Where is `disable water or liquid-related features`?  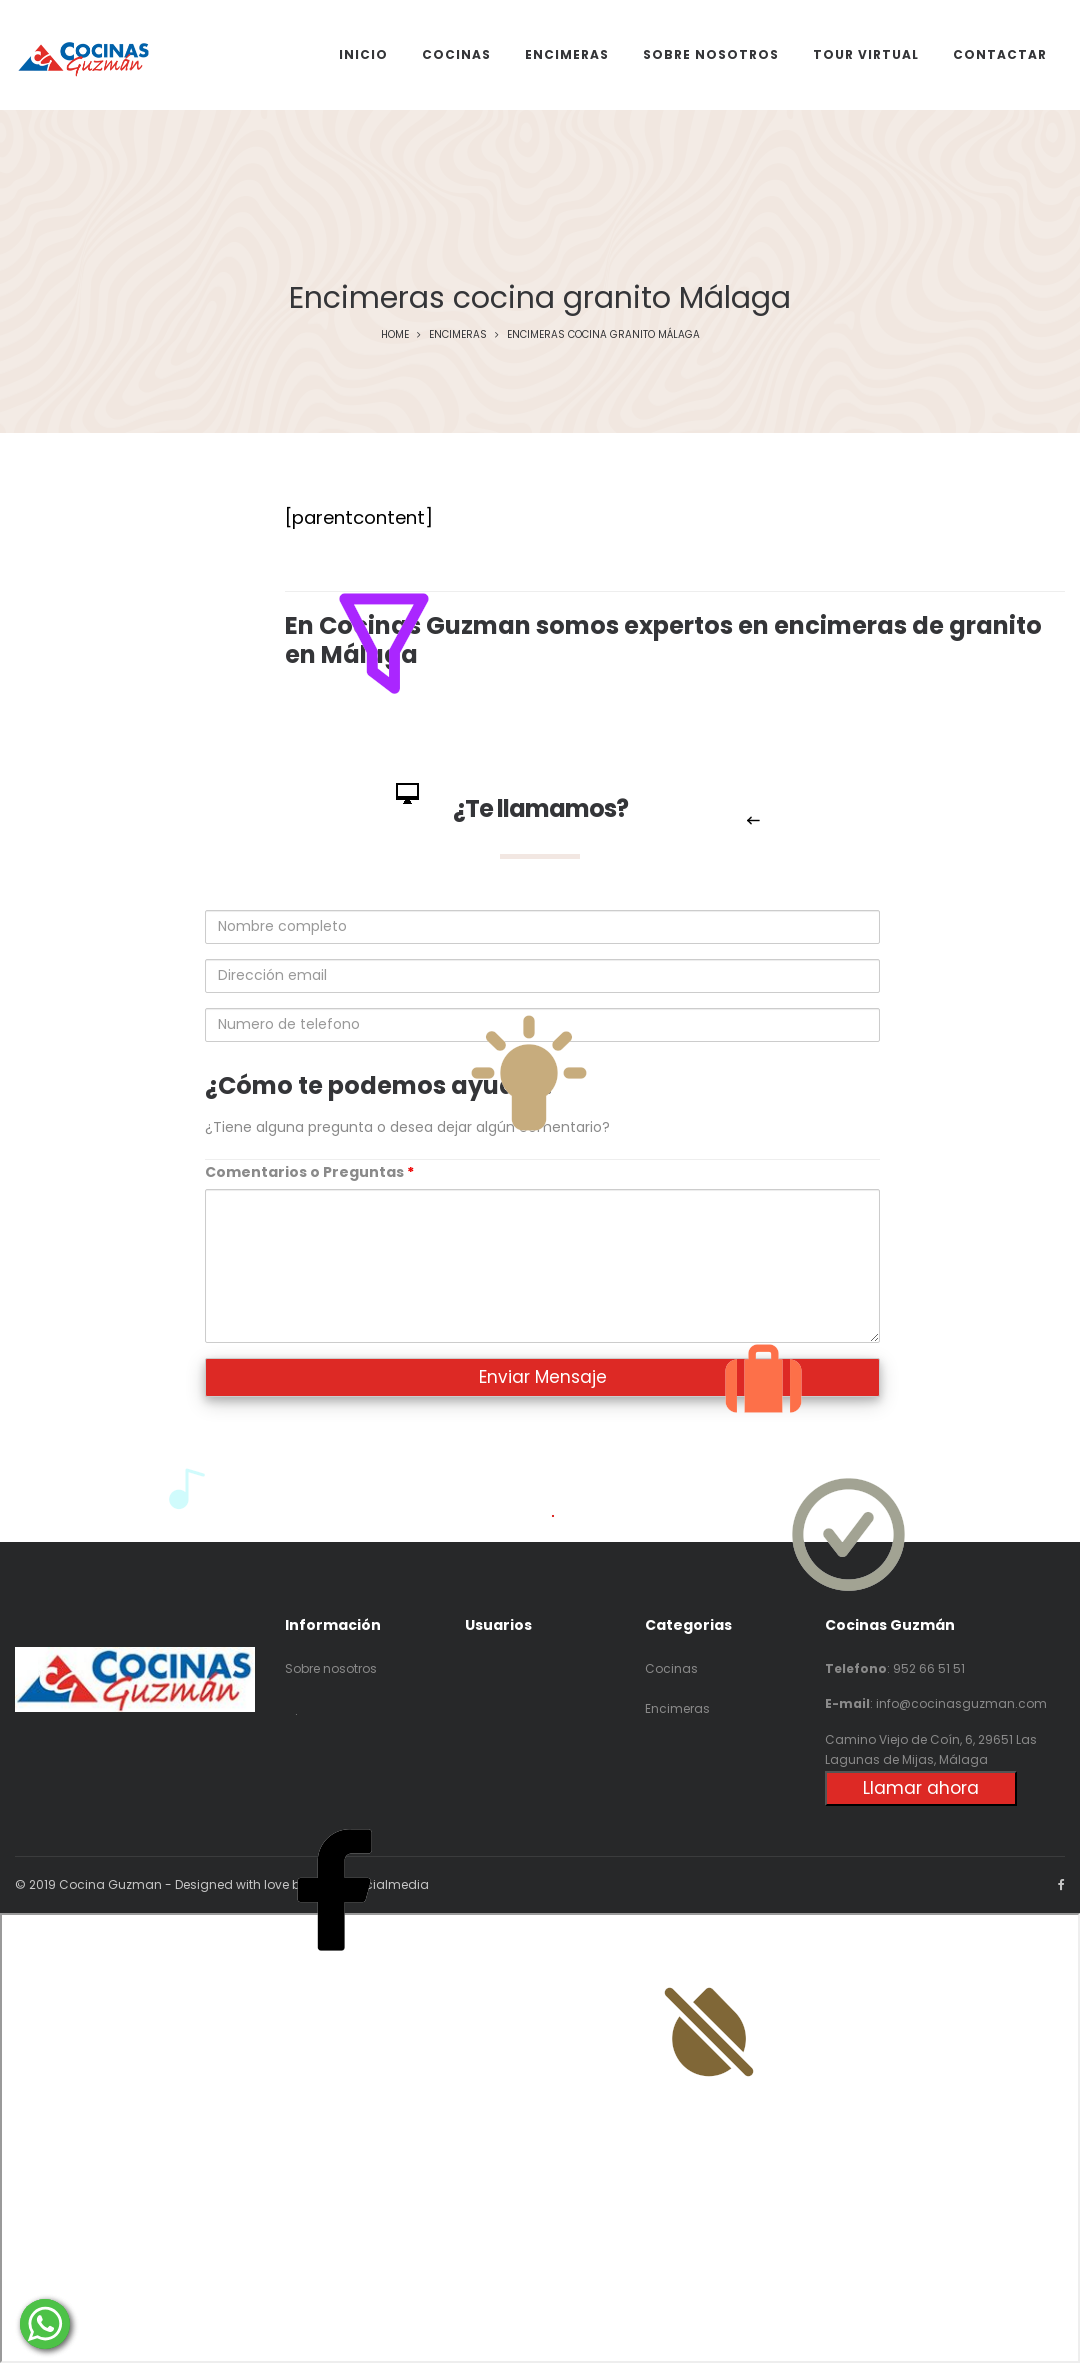 disable water or liquid-related features is located at coordinates (709, 2032).